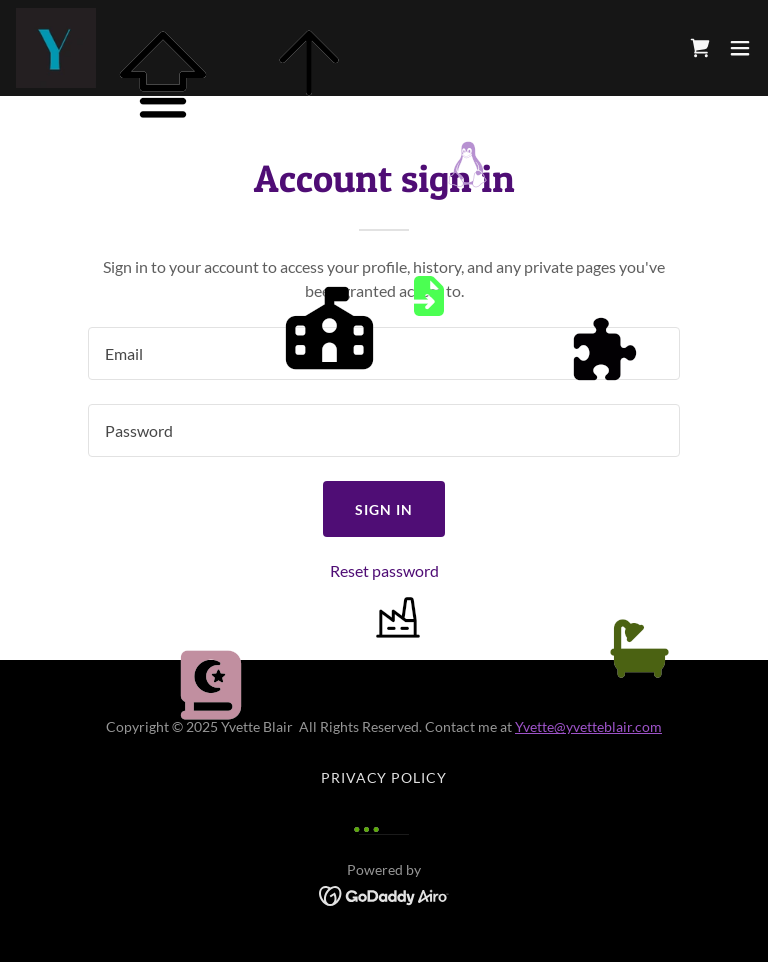 The height and width of the screenshot is (962, 768). I want to click on access quran or islamic religious text, so click(211, 685).